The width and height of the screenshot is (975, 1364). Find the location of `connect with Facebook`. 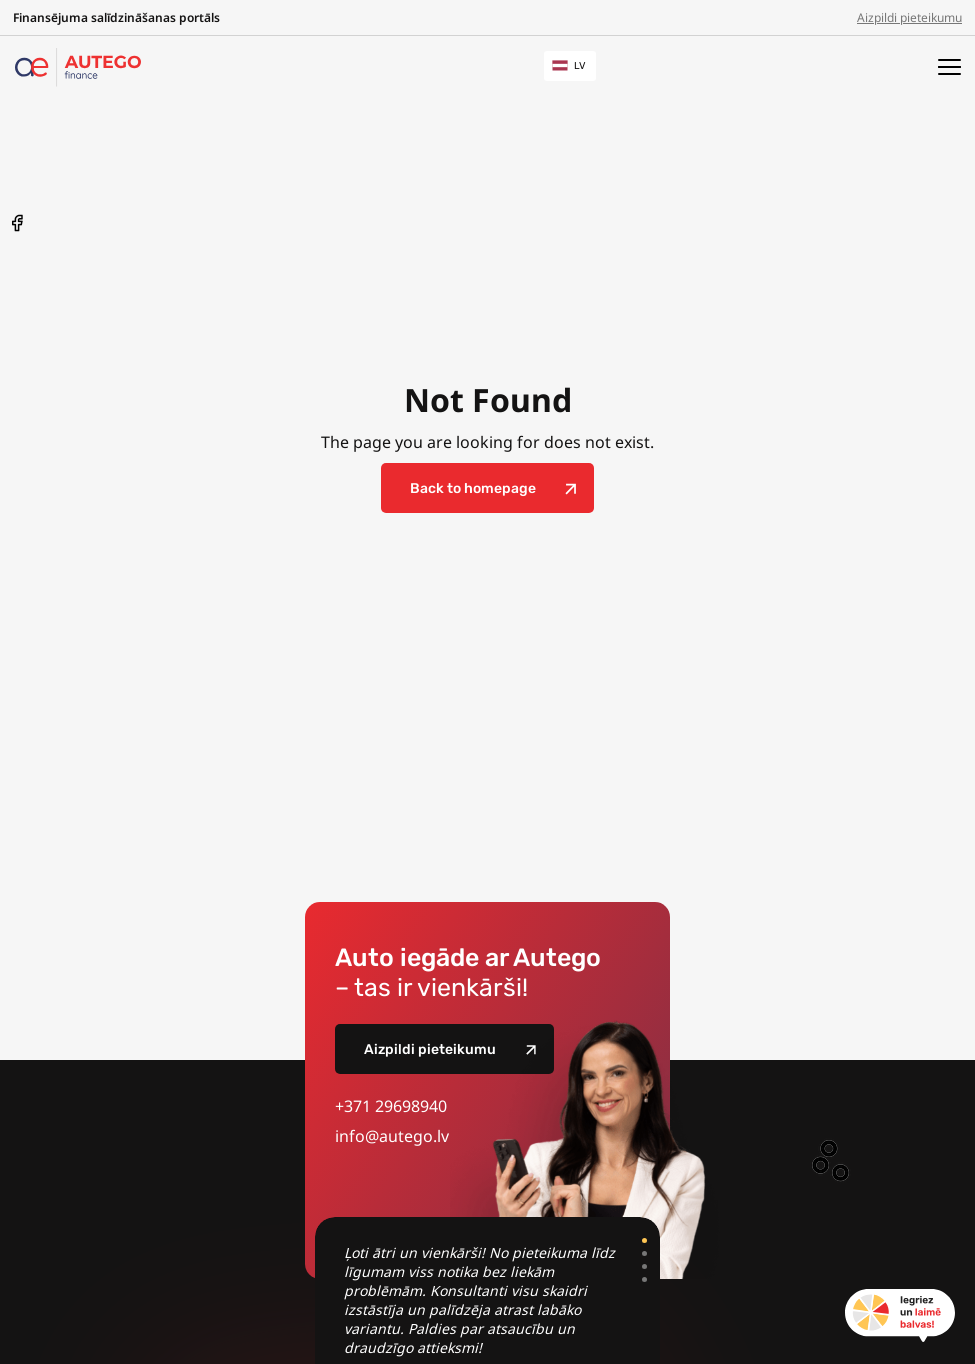

connect with Facebook is located at coordinates (17, 223).